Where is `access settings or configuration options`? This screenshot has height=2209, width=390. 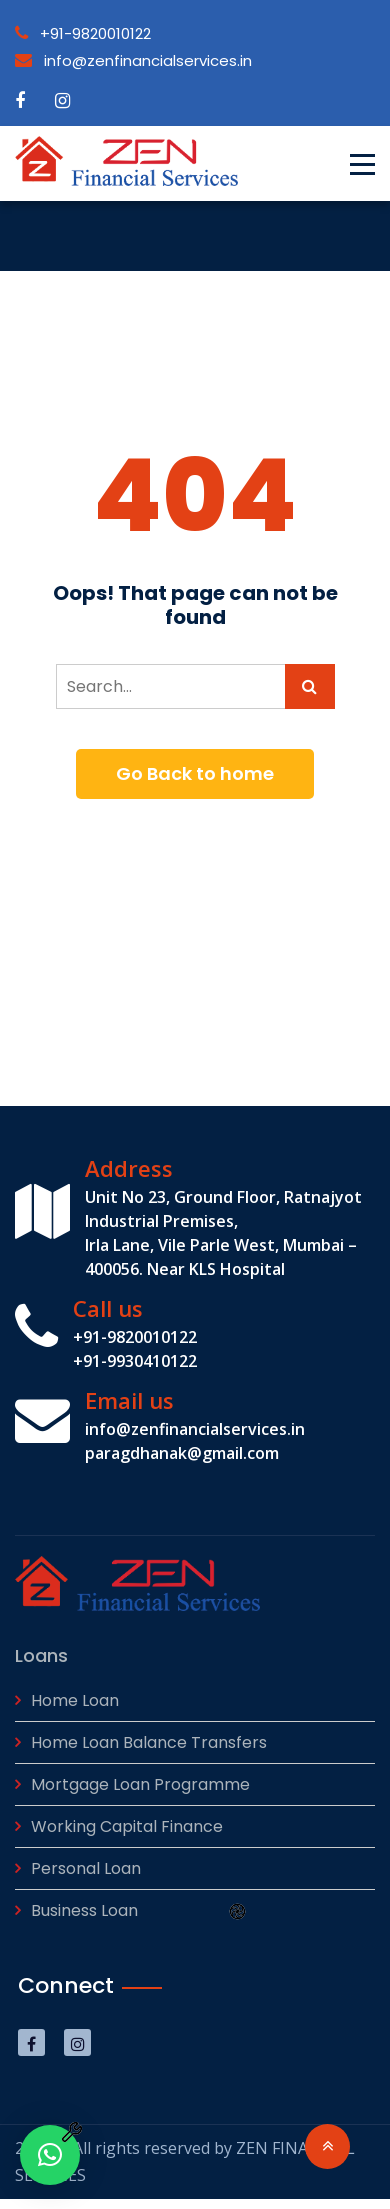 access settings or configuration options is located at coordinates (72, 2132).